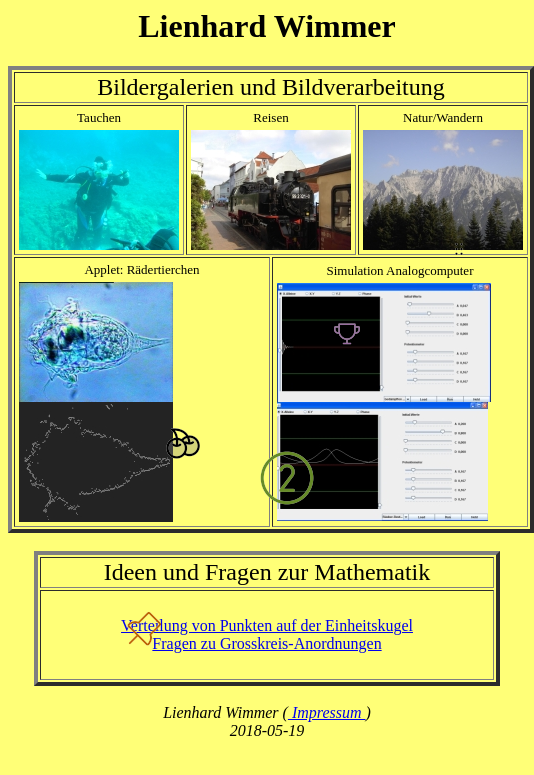 The height and width of the screenshot is (775, 534). What do you see at coordinates (347, 333) in the screenshot?
I see `view achievements or awards` at bounding box center [347, 333].